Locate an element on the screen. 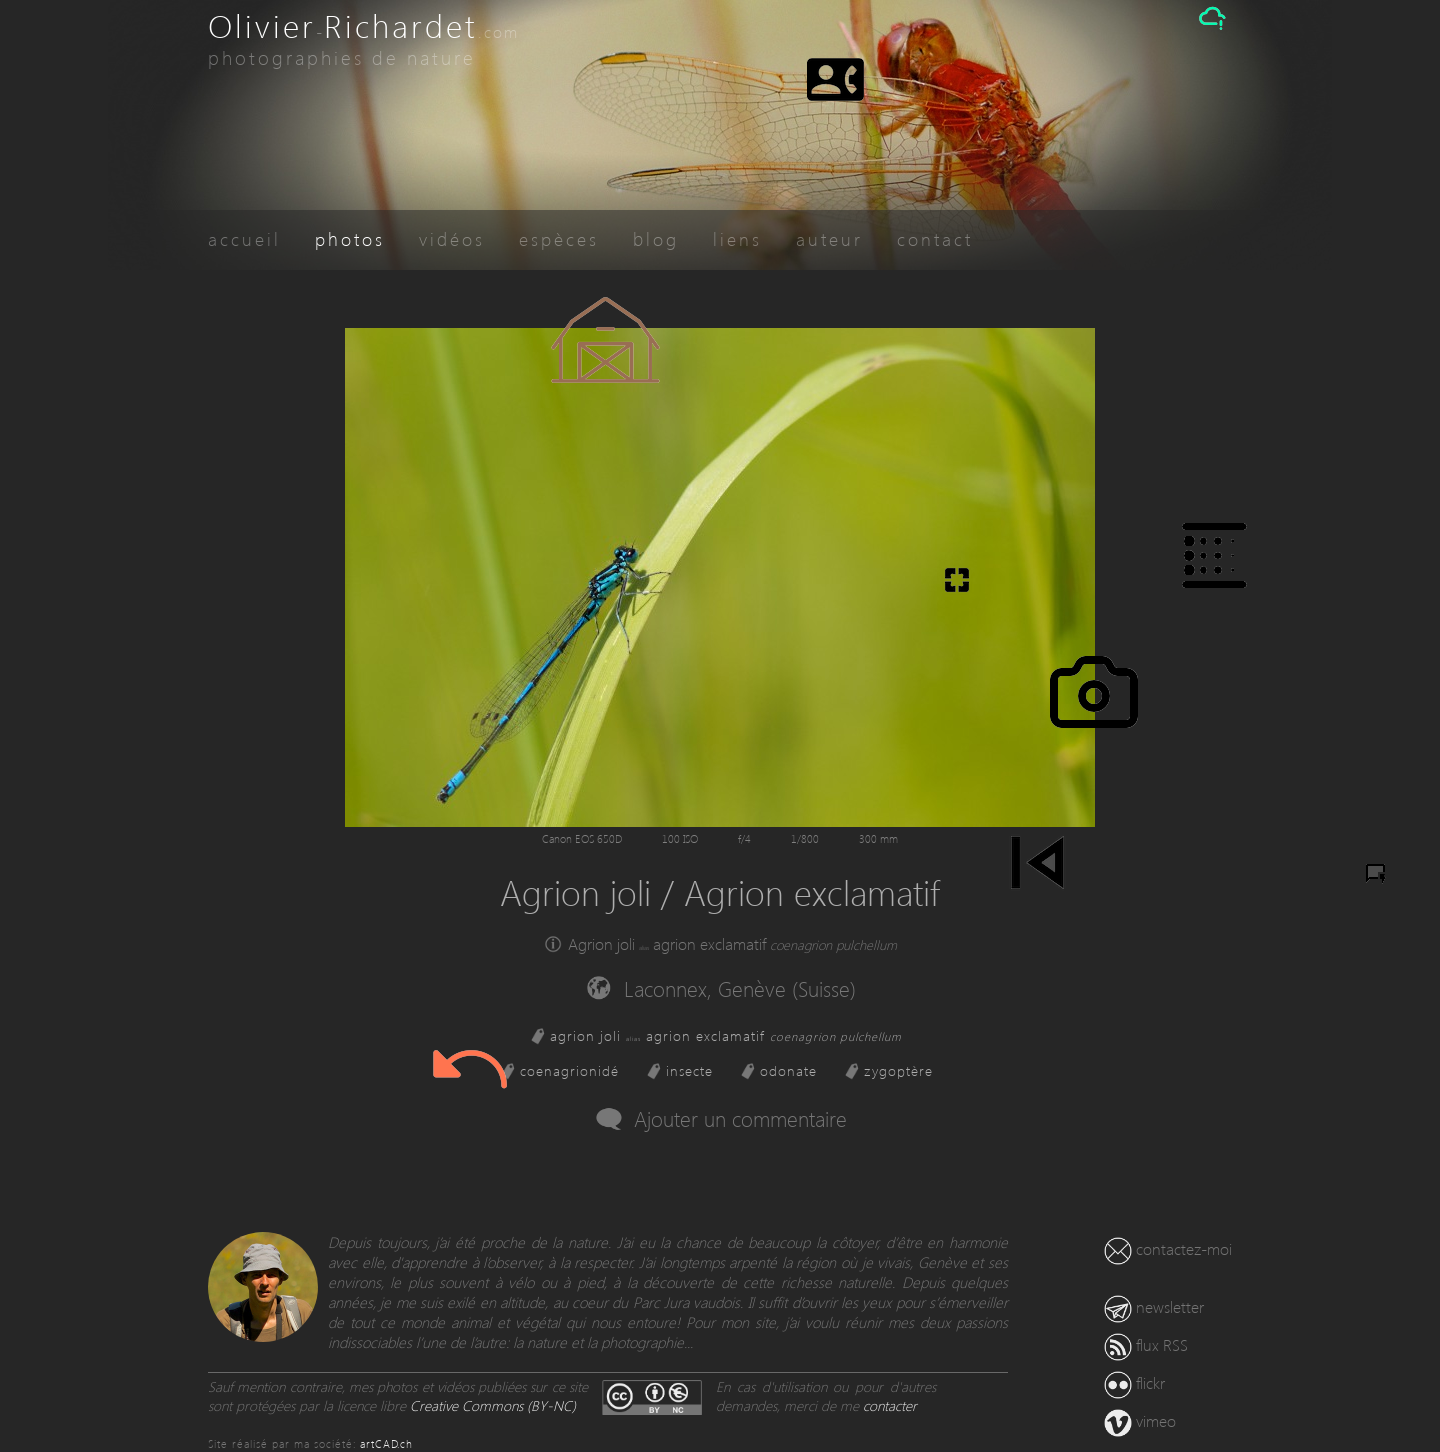  apply linear blur effect to image is located at coordinates (1214, 555).